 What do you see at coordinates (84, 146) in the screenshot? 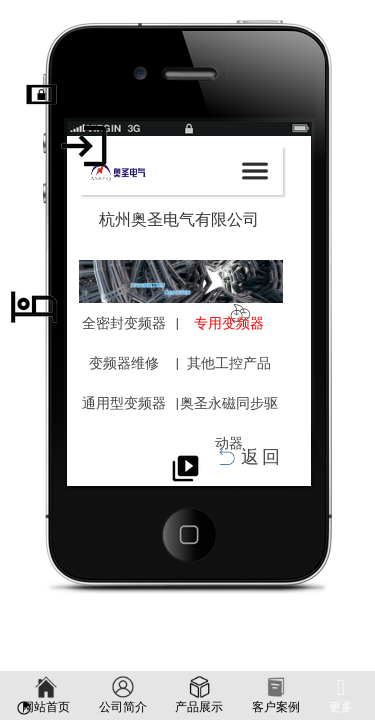
I see `sign in to your account` at bounding box center [84, 146].